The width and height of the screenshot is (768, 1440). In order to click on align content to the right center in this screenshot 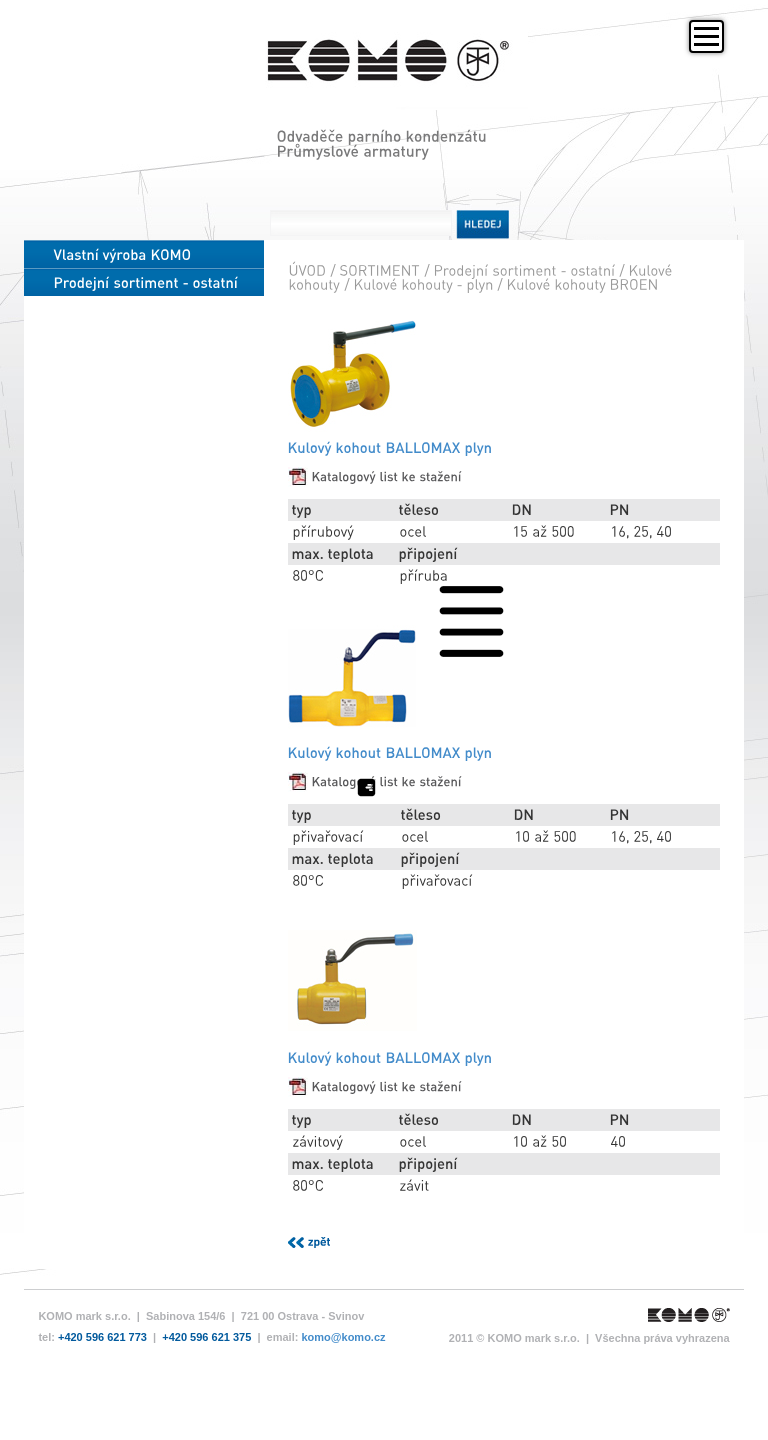, I will do `click(366, 787)`.